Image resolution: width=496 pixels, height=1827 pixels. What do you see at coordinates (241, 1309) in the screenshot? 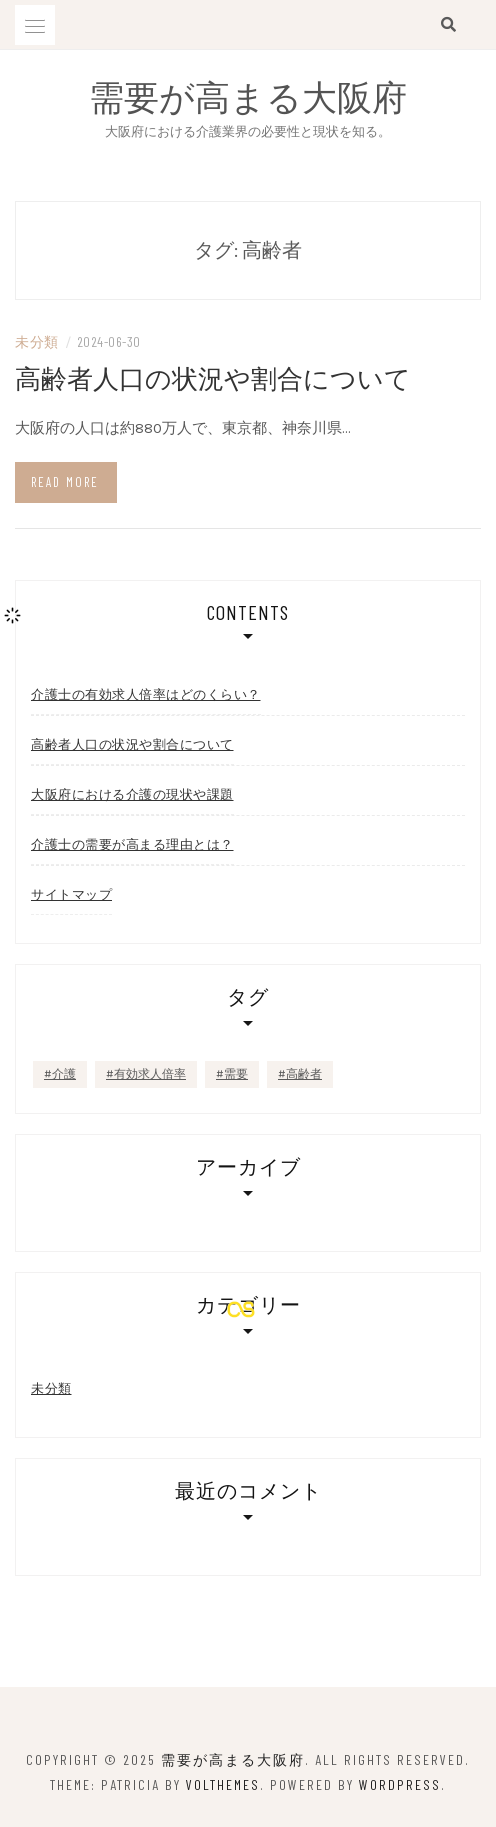
I see `connect to Last.fm account` at bounding box center [241, 1309].